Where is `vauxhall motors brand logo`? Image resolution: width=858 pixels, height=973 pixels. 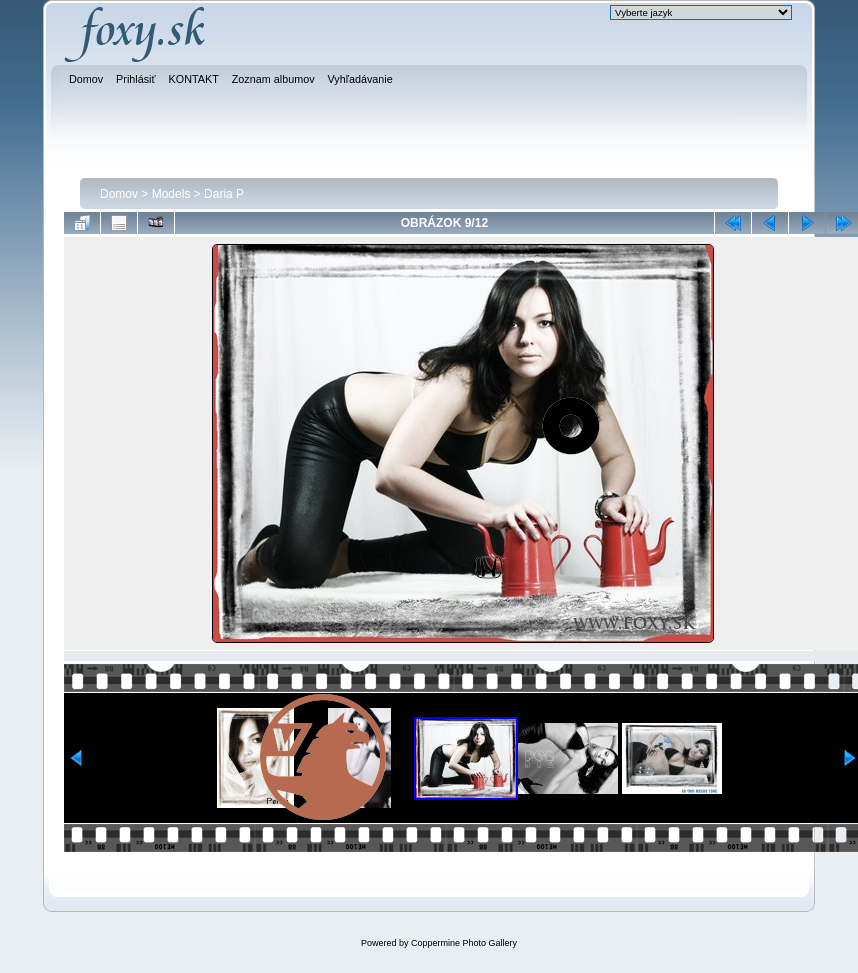 vauxhall motors brand logo is located at coordinates (323, 757).